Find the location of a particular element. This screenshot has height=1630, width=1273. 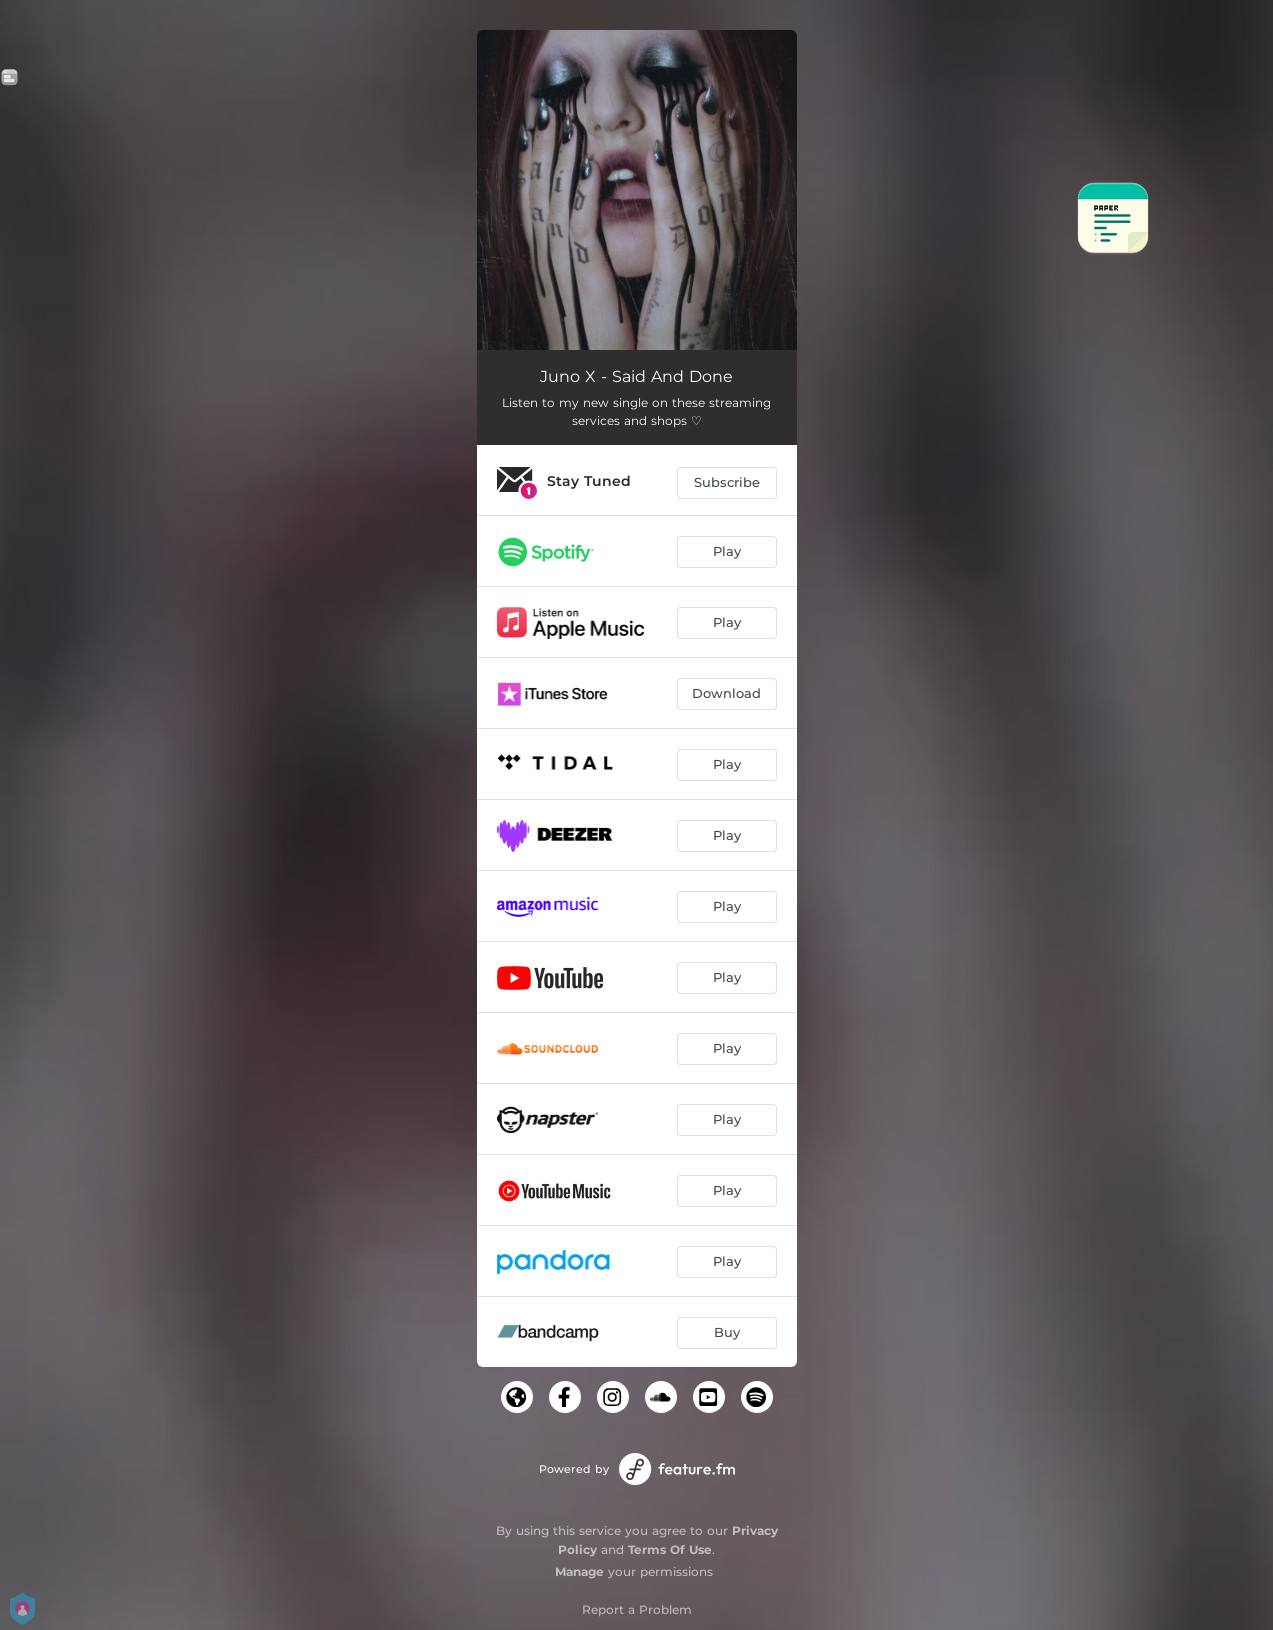

access window tiling and layout settings is located at coordinates (9, 77).